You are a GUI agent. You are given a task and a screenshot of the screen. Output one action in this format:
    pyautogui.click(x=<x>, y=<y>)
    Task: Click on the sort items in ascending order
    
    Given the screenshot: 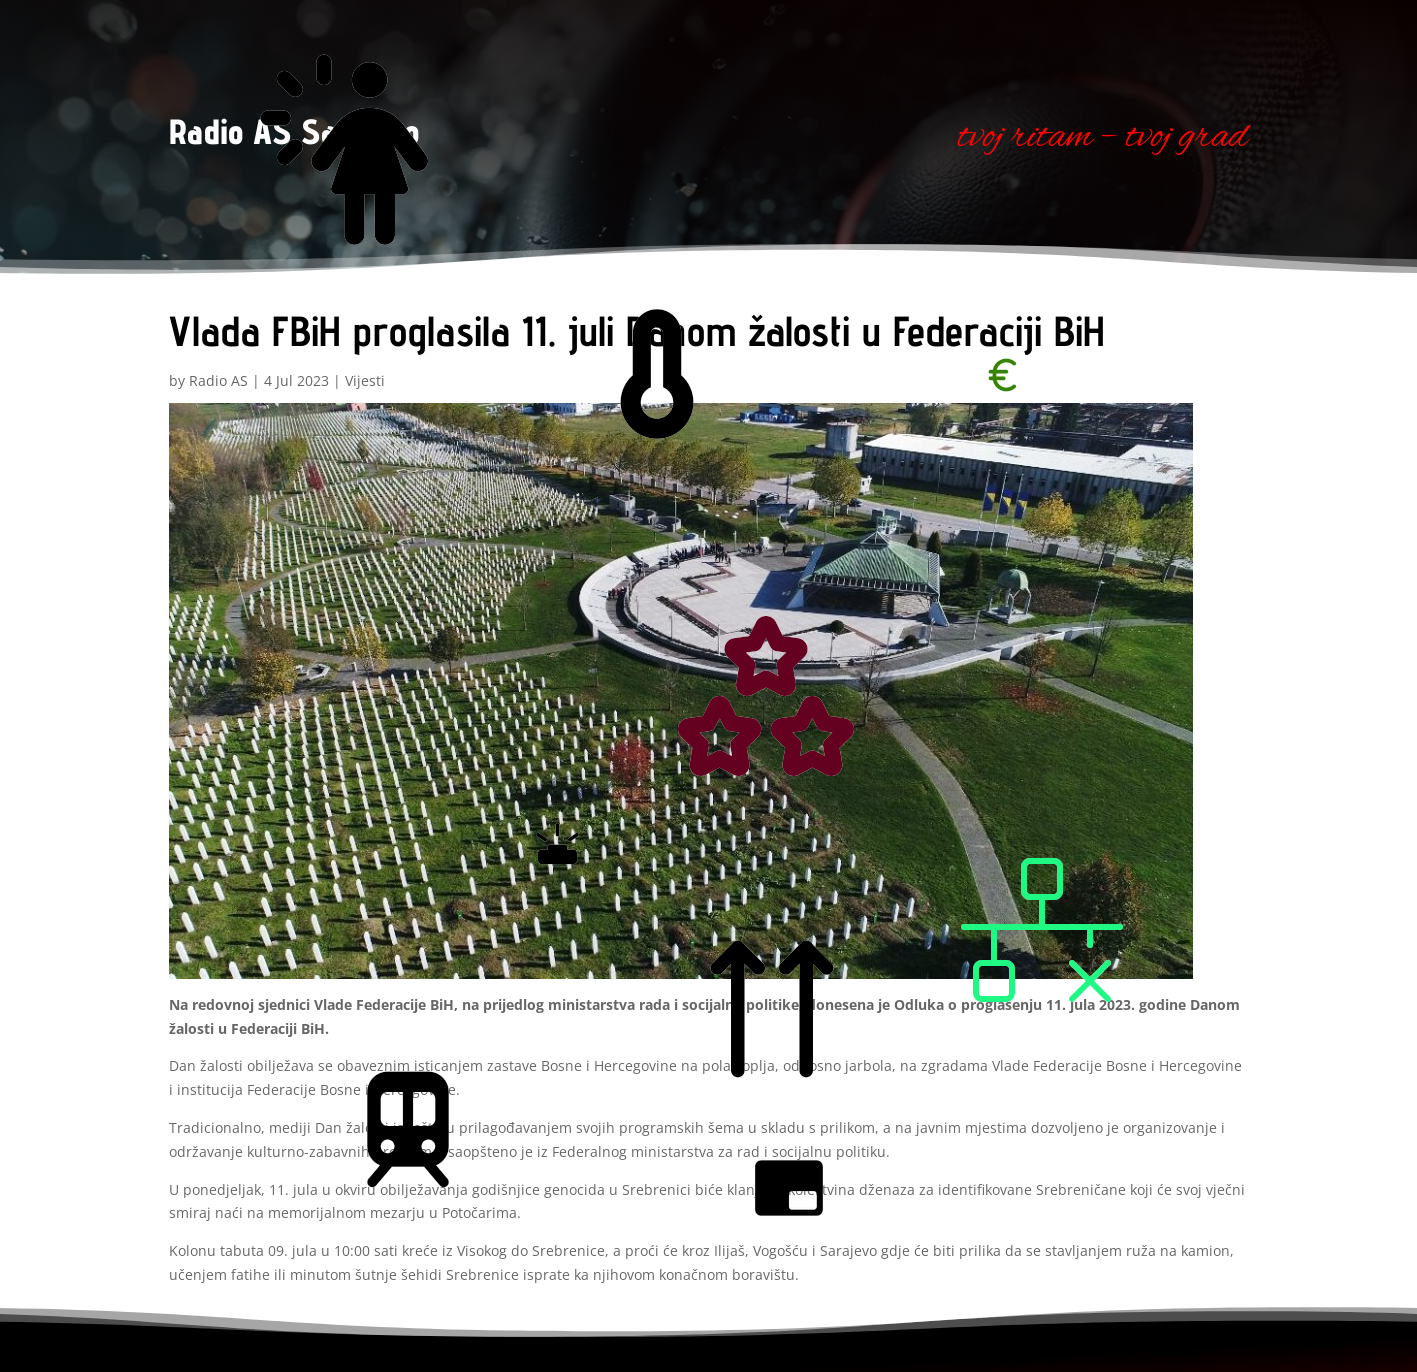 What is the action you would take?
    pyautogui.click(x=772, y=1009)
    